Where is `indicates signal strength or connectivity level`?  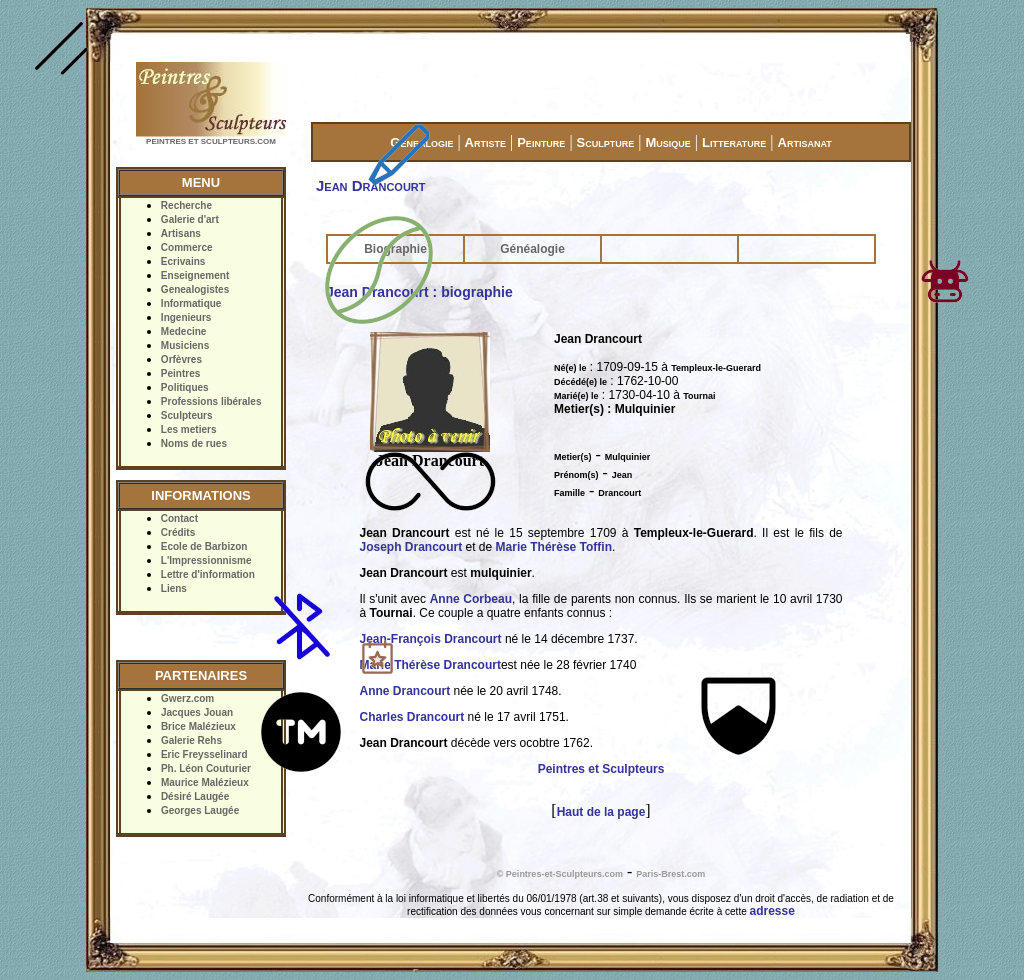
indicates signal strength or connectivity level is located at coordinates (62, 49).